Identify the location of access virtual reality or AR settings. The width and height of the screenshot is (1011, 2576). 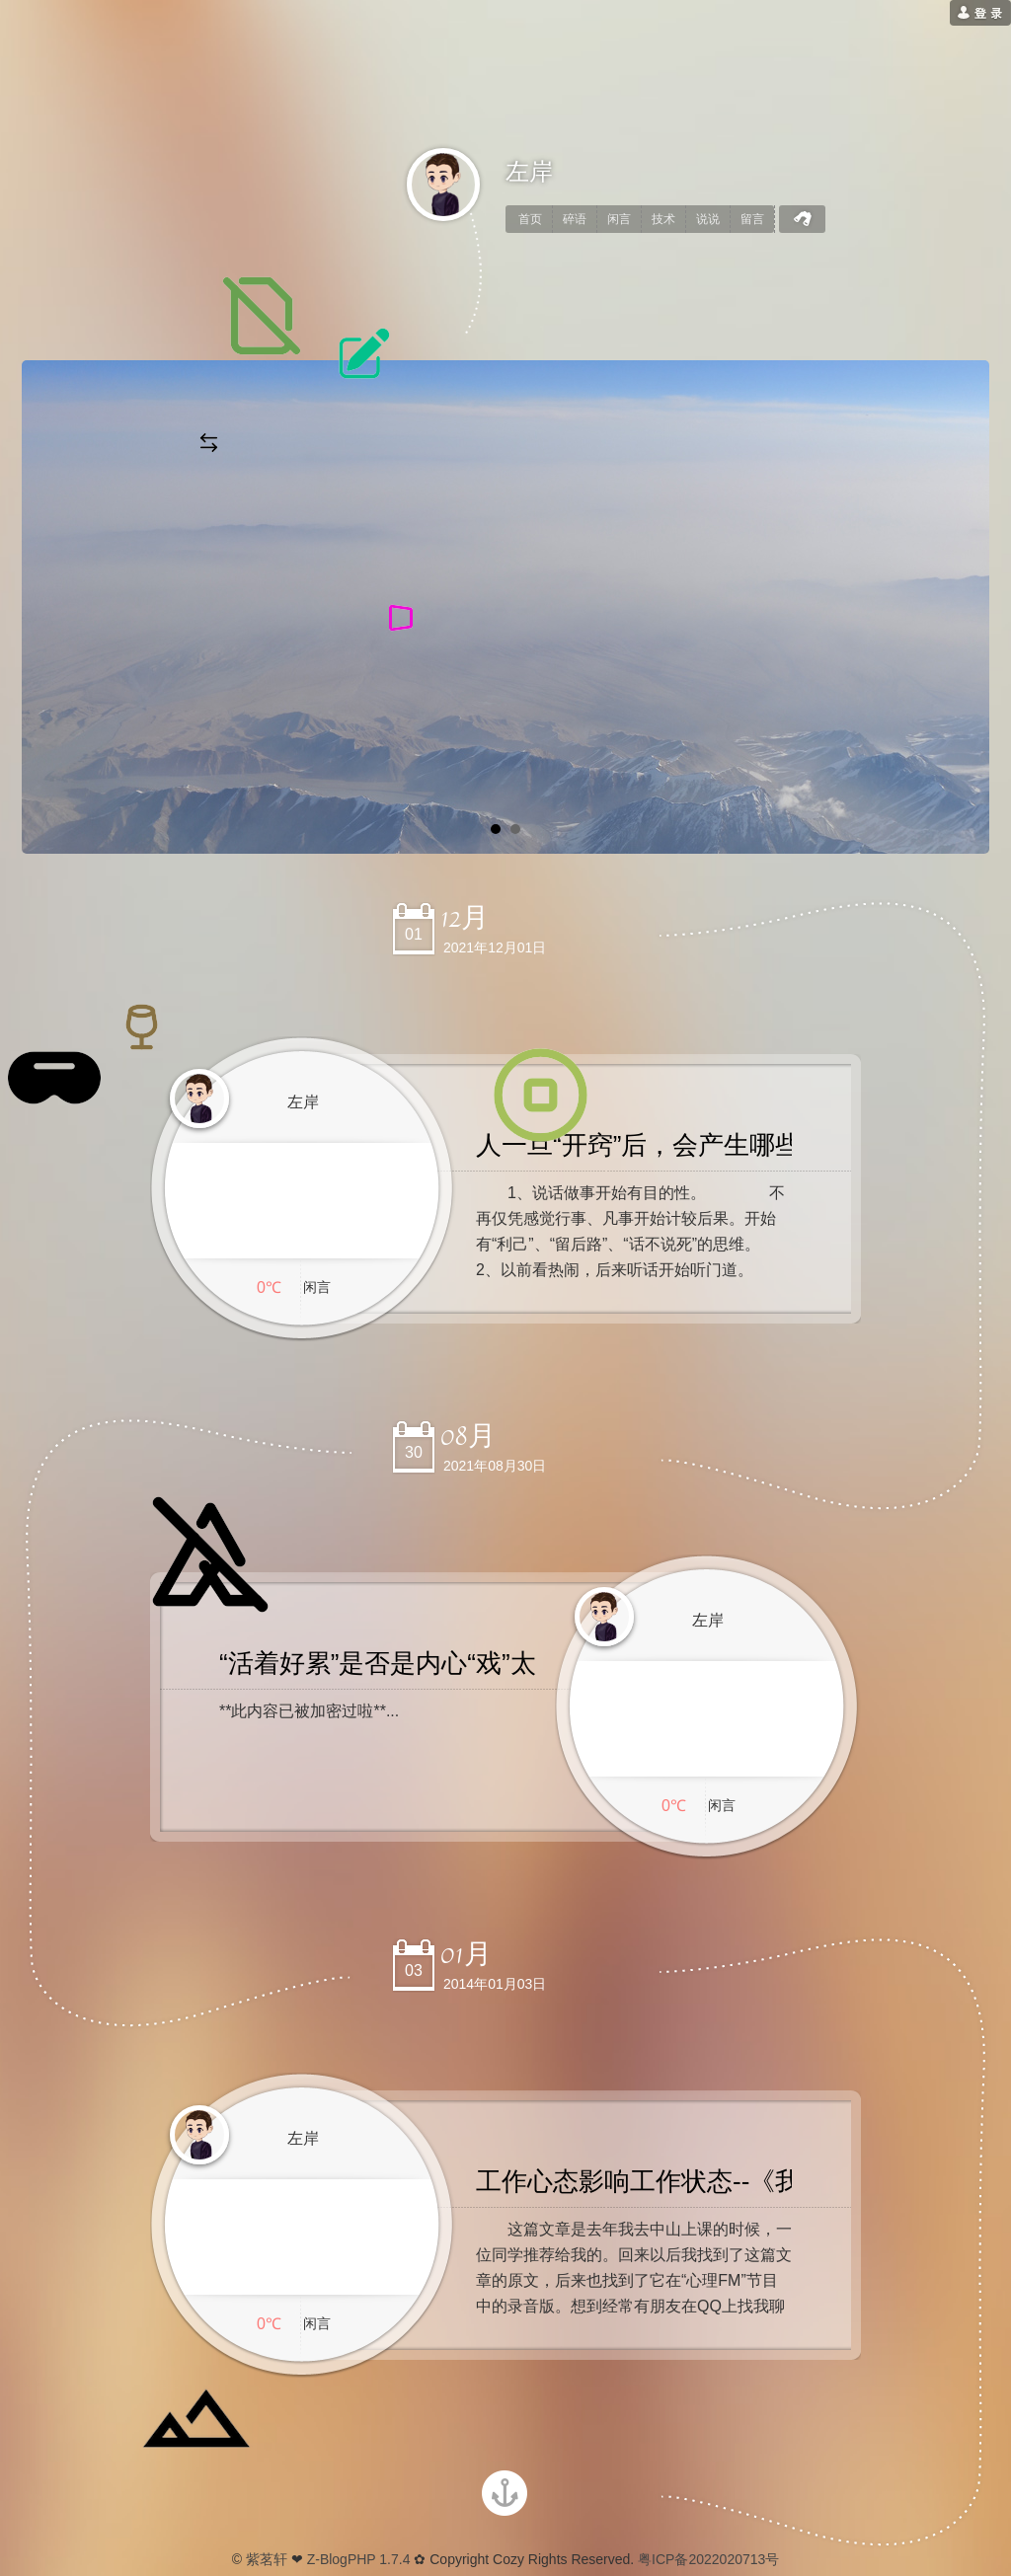
(54, 1078).